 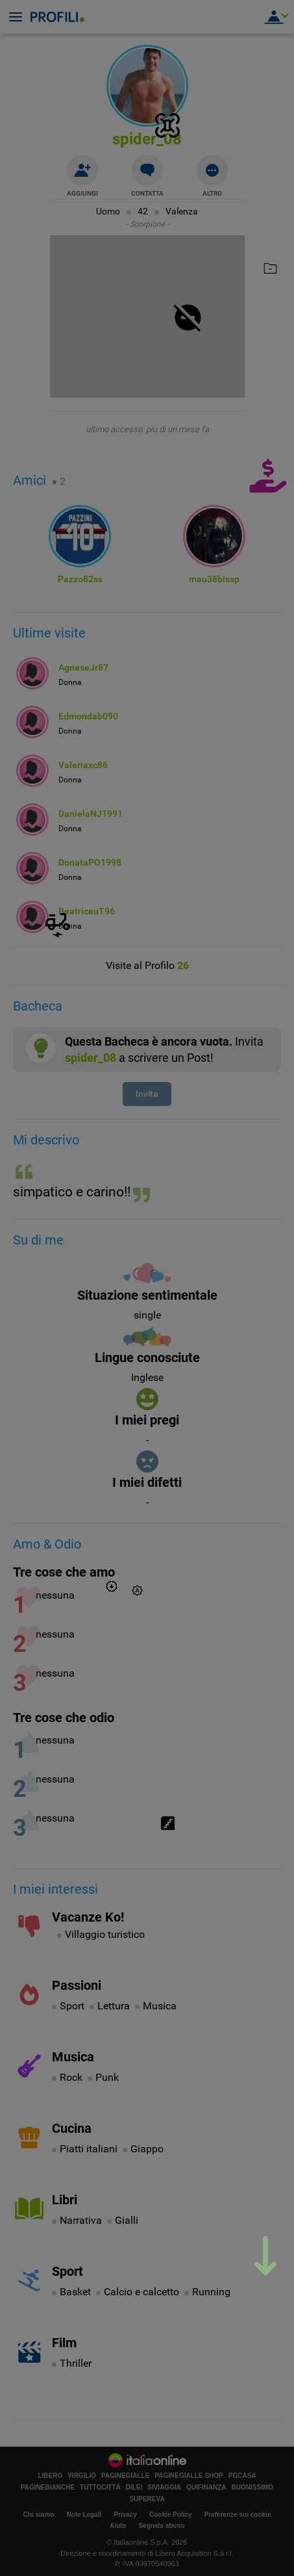 I want to click on select electric moped as transportation mode, so click(x=58, y=924).